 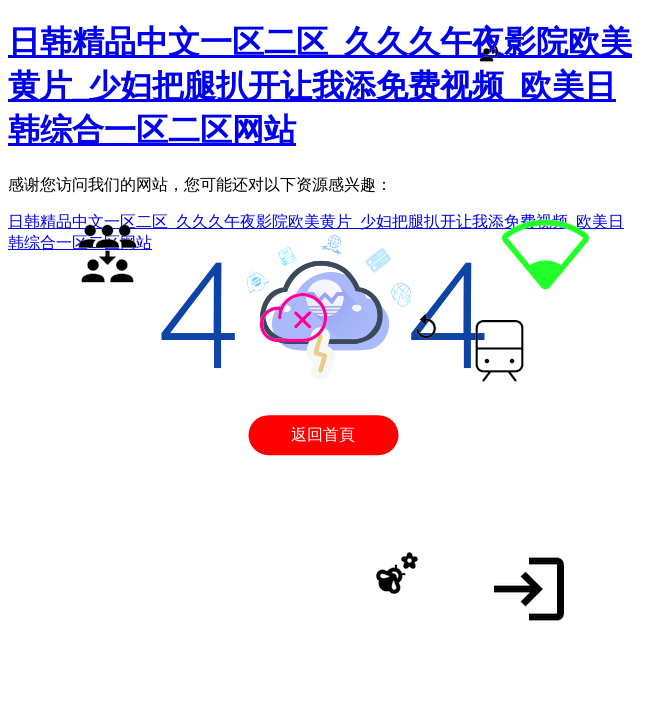 What do you see at coordinates (107, 253) in the screenshot?
I see `reduce capacity or limit group size` at bounding box center [107, 253].